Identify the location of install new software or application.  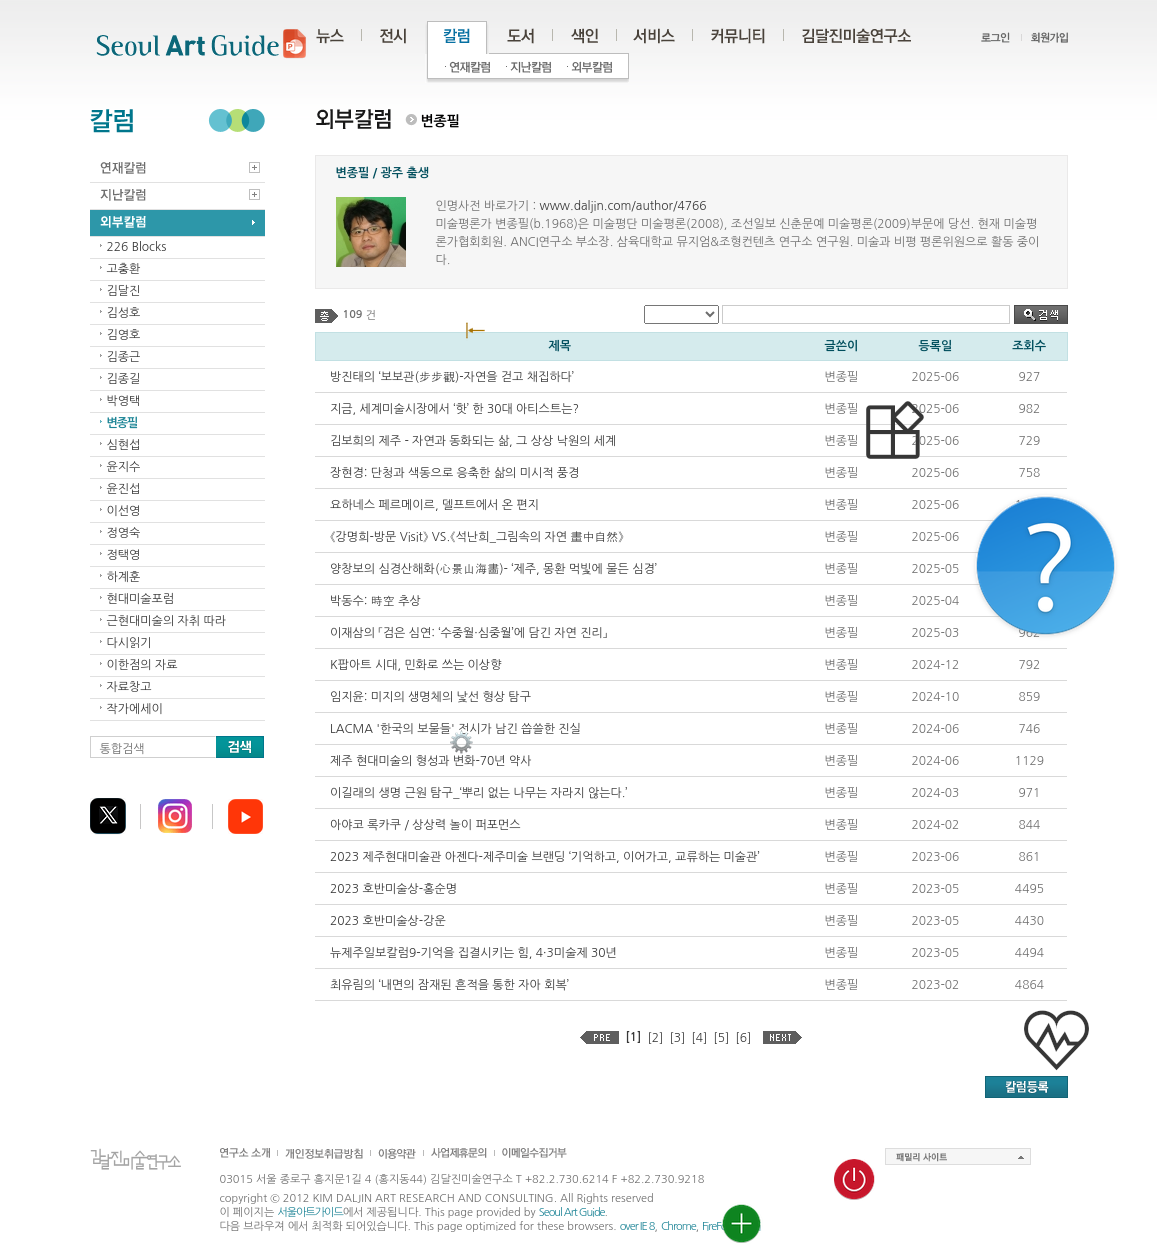
(895, 430).